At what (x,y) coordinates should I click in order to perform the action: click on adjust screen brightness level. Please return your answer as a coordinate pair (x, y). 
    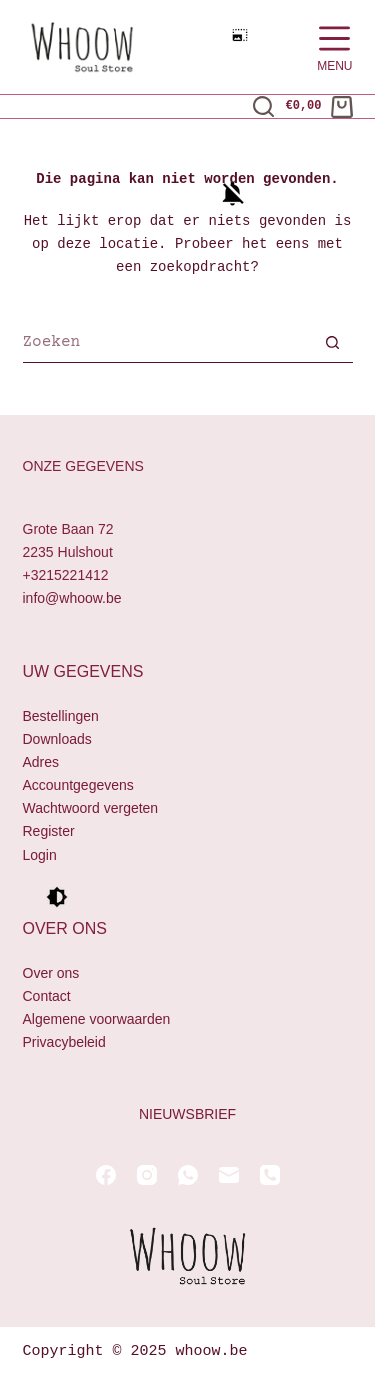
    Looking at the image, I should click on (57, 897).